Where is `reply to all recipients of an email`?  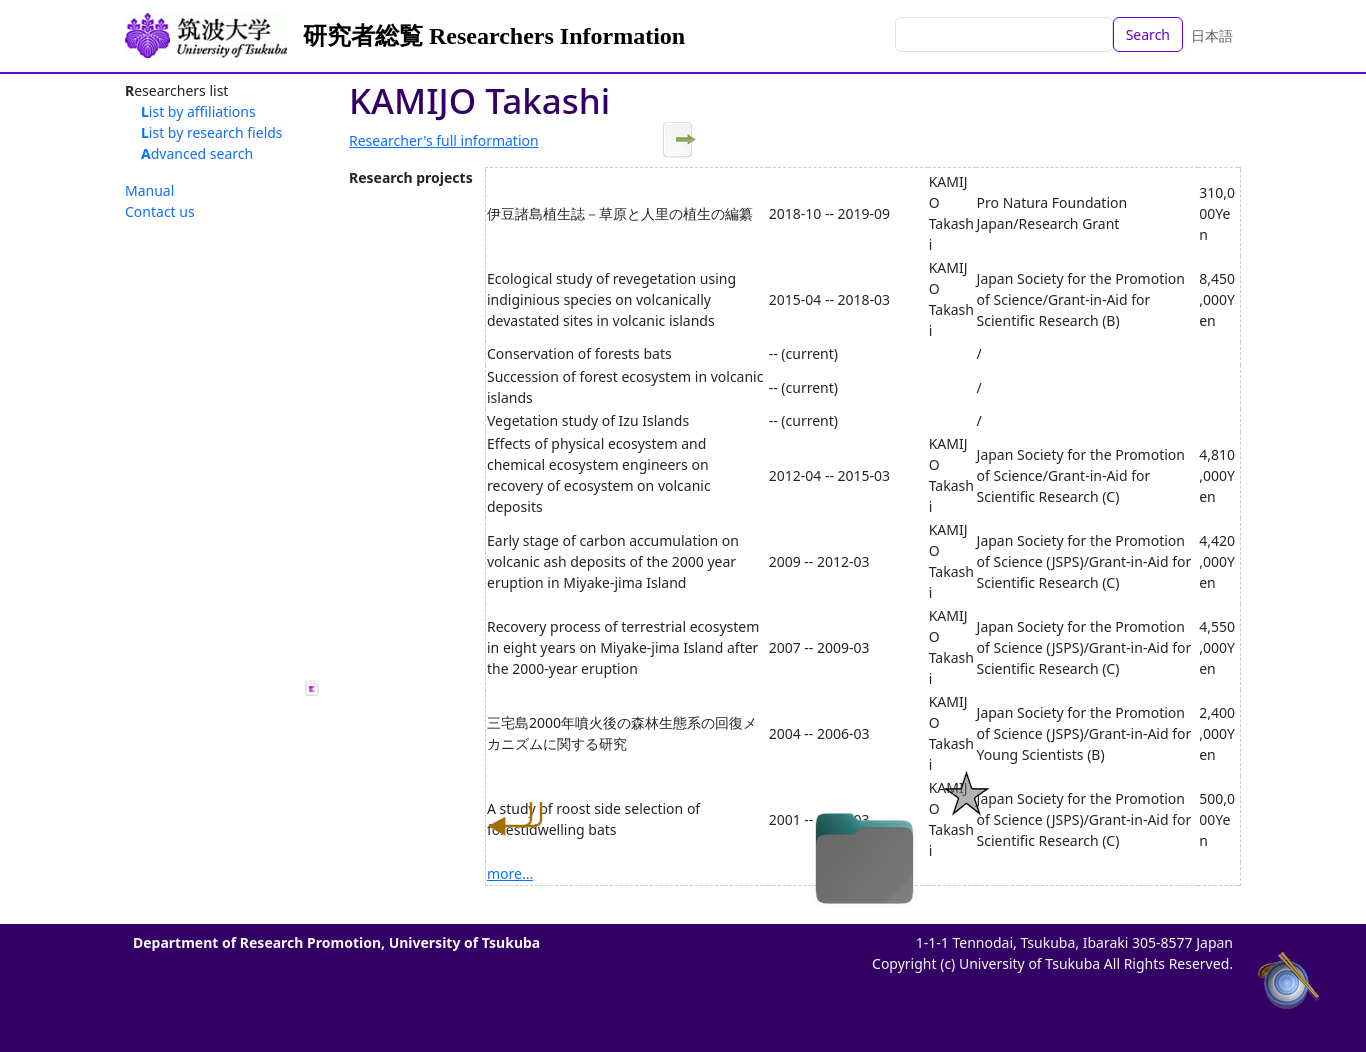
reply to all recipients of an email is located at coordinates (514, 818).